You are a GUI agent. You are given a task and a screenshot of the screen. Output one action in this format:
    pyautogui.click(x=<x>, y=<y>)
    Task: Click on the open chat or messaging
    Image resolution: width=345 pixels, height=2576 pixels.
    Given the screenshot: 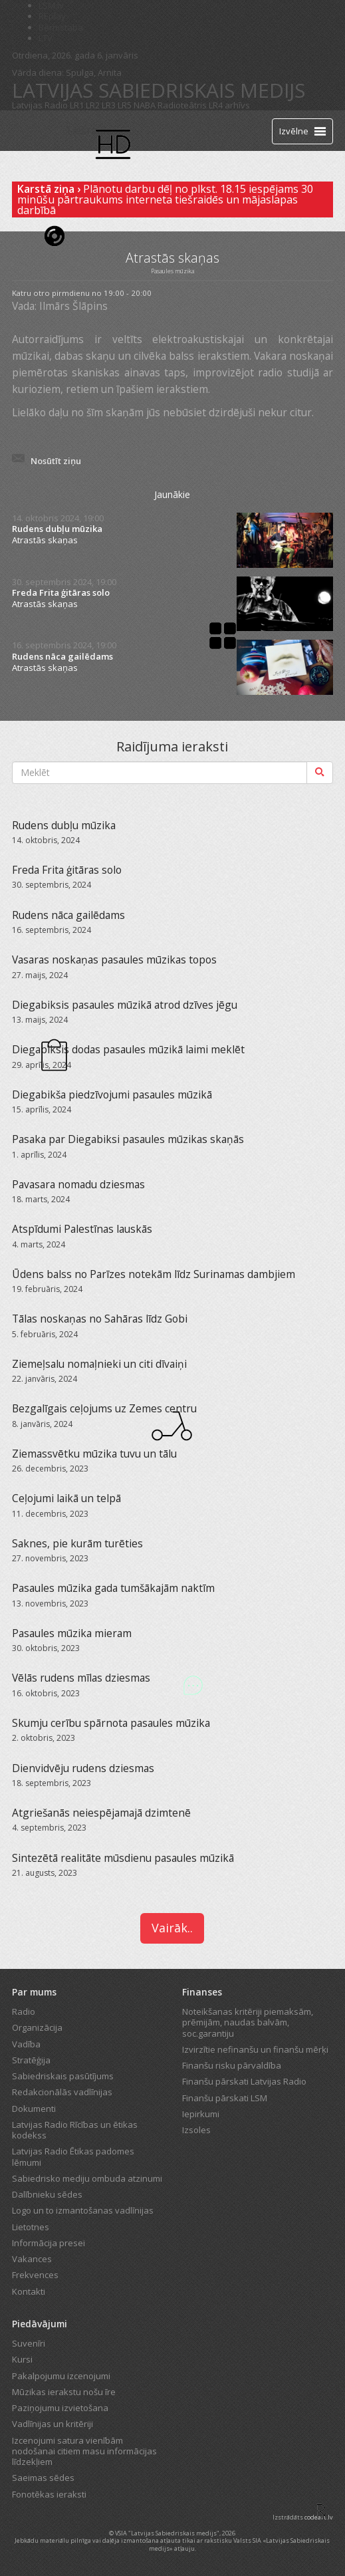 What is the action you would take?
    pyautogui.click(x=193, y=1686)
    